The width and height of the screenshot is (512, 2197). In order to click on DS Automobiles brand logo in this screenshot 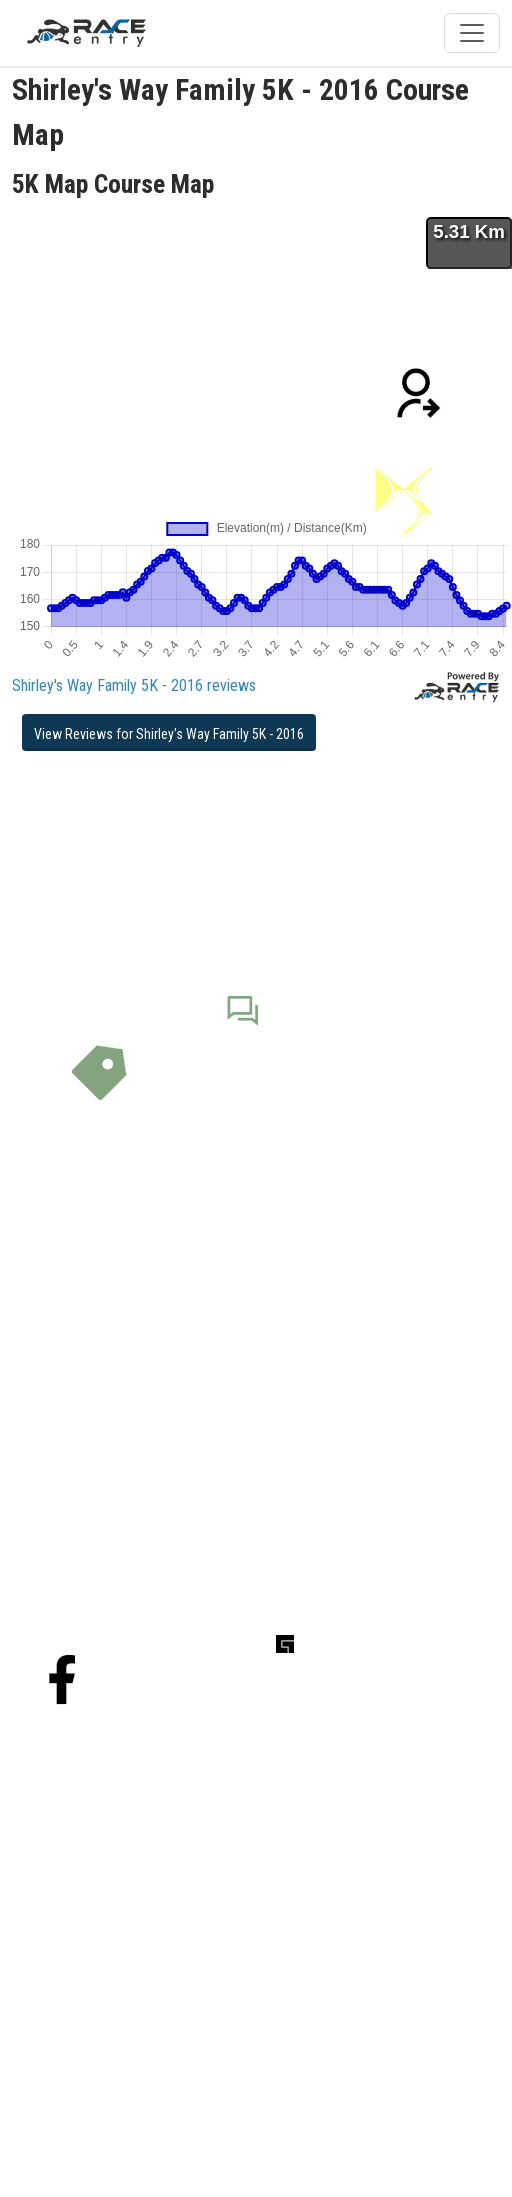, I will do `click(403, 501)`.